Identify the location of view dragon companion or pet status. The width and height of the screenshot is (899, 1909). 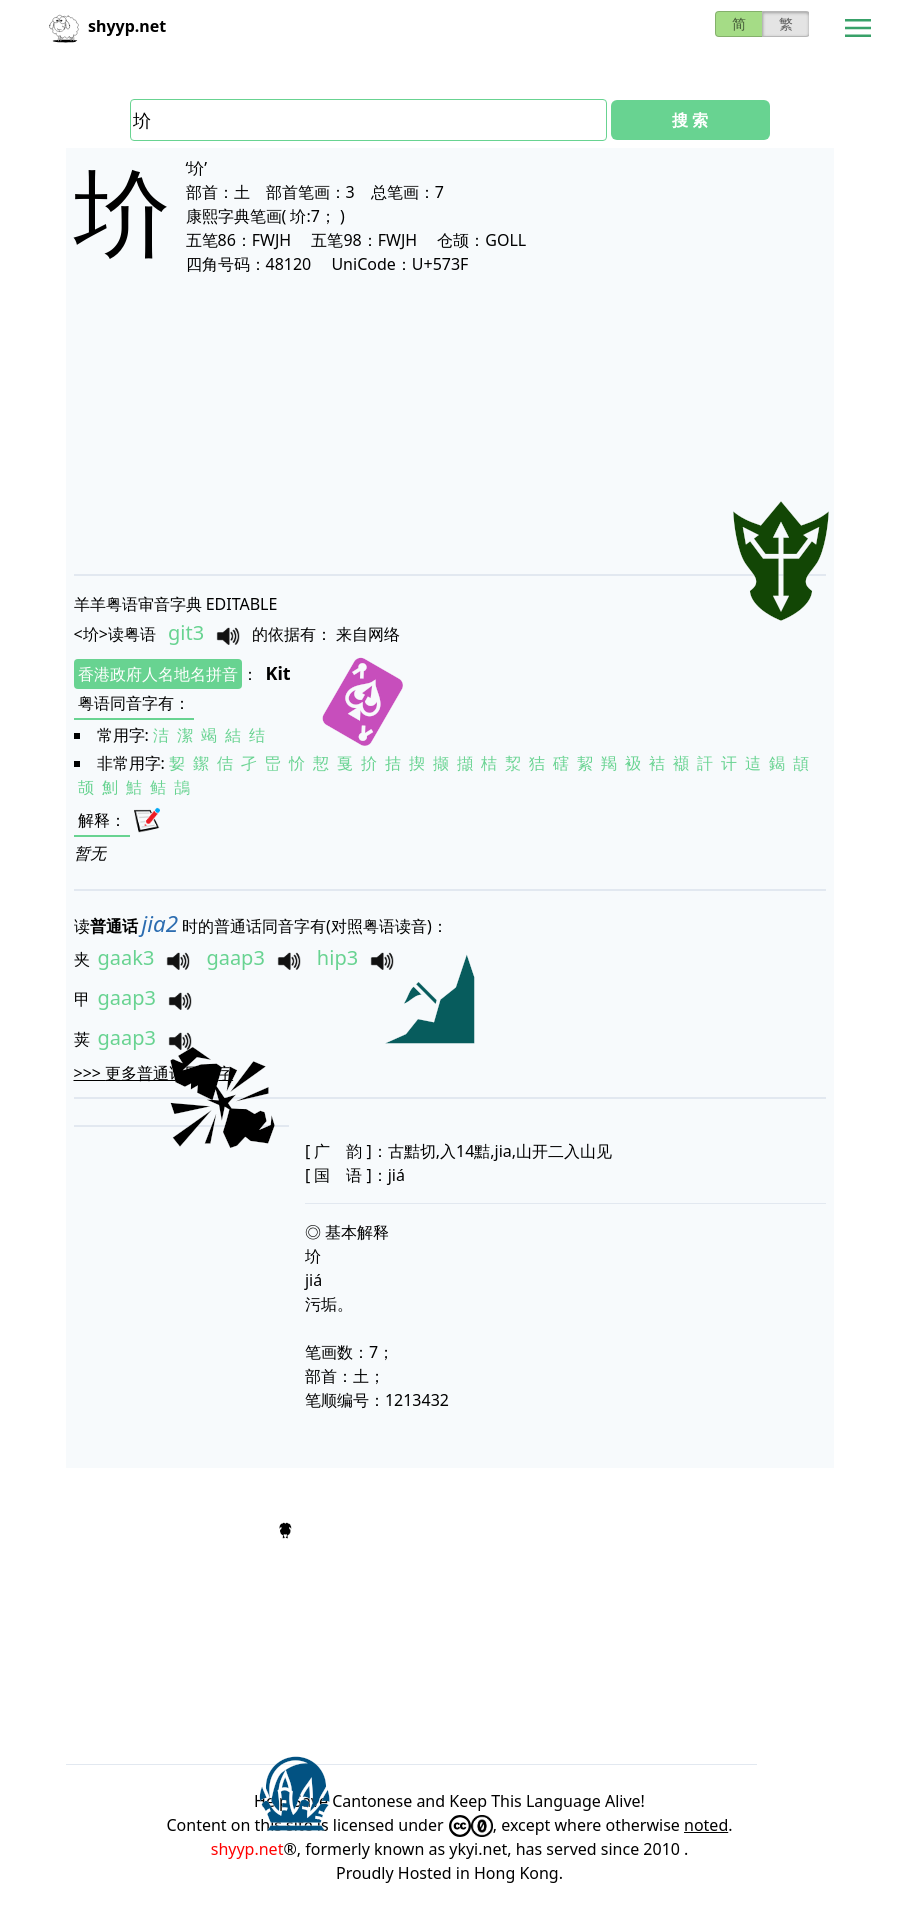
(296, 1792).